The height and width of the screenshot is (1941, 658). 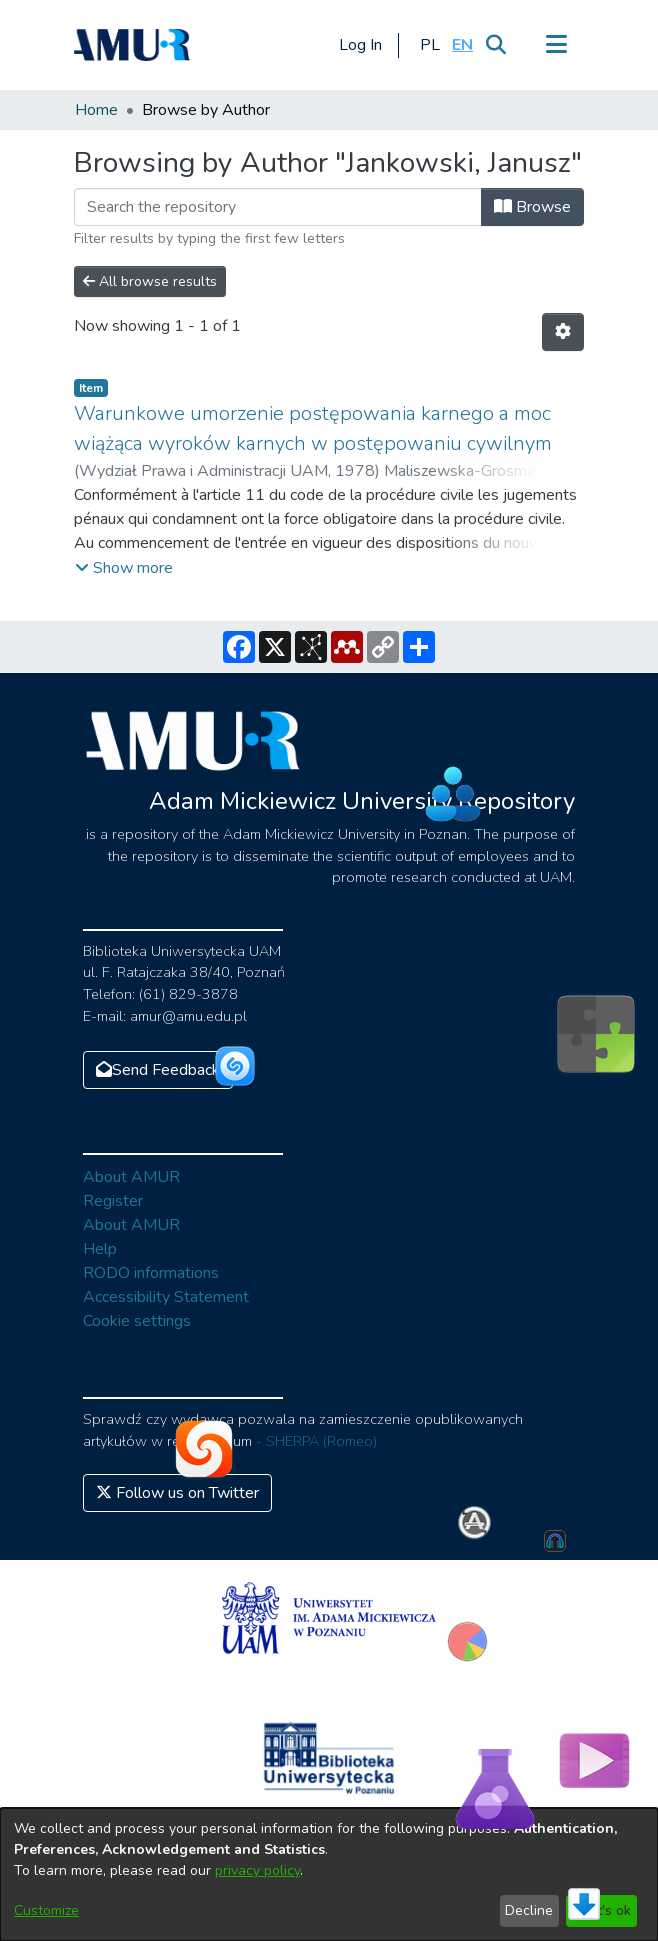 What do you see at coordinates (594, 1760) in the screenshot?
I see `open media player application` at bounding box center [594, 1760].